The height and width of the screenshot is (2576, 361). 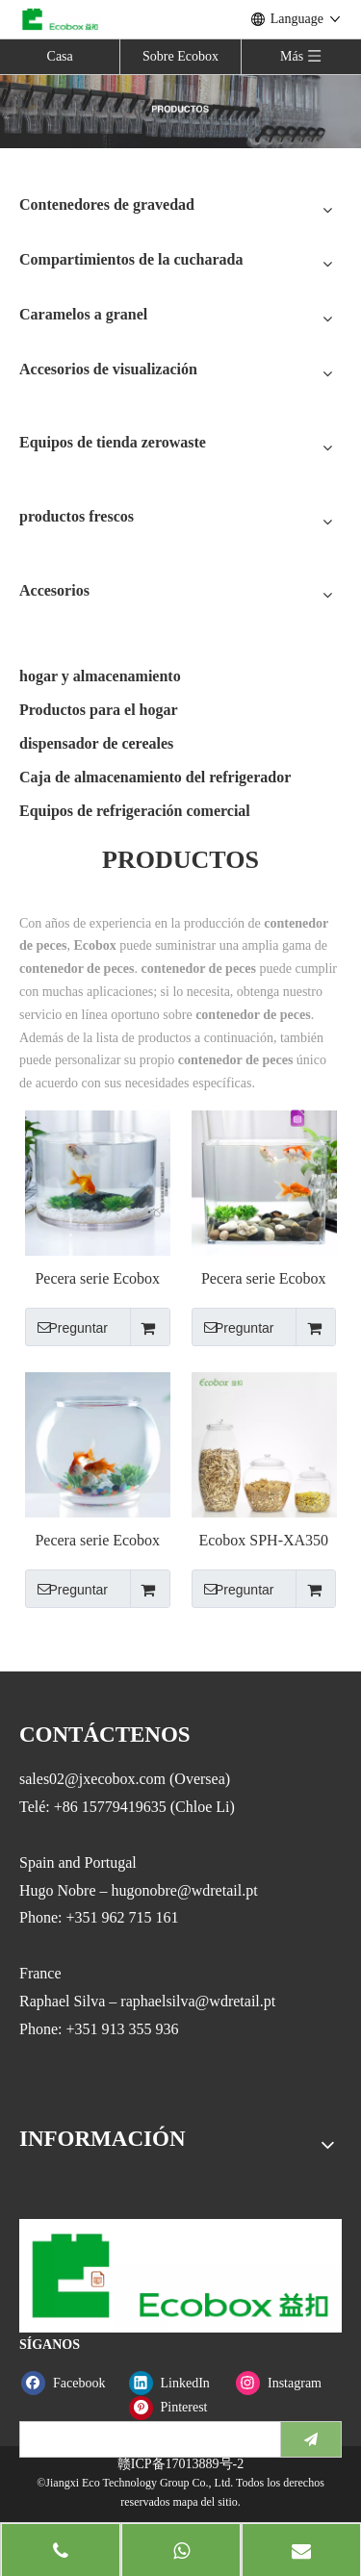 What do you see at coordinates (297, 1118) in the screenshot?
I see `open libreoffice base database application` at bounding box center [297, 1118].